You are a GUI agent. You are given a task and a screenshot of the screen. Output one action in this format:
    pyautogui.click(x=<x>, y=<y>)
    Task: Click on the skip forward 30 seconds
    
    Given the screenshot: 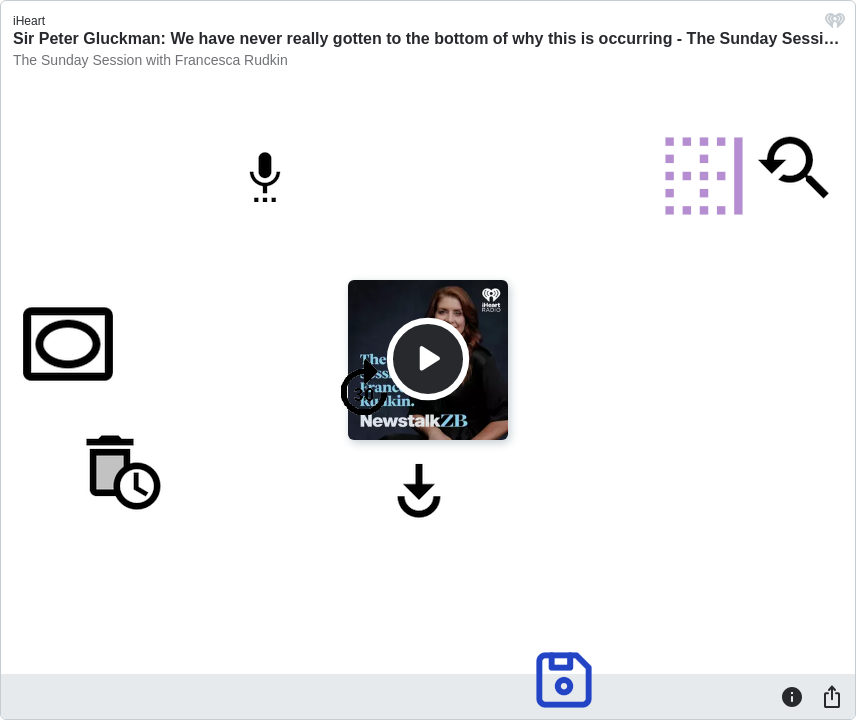 What is the action you would take?
    pyautogui.click(x=364, y=389)
    